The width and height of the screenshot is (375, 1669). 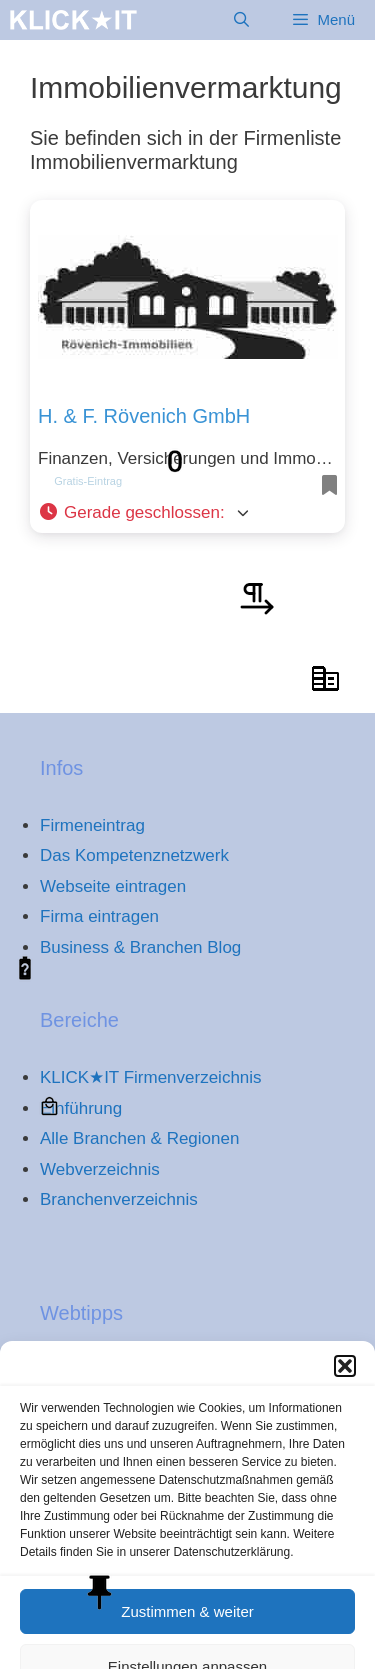 I want to click on access shopping or retail features, so click(x=49, y=1106).